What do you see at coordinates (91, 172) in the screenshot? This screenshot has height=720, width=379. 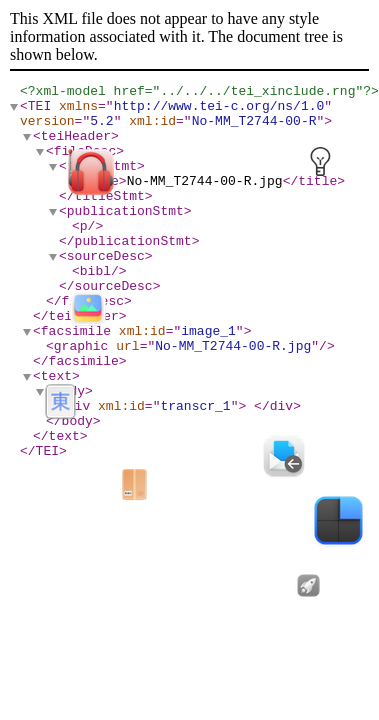 I see `open audio sharing app` at bounding box center [91, 172].